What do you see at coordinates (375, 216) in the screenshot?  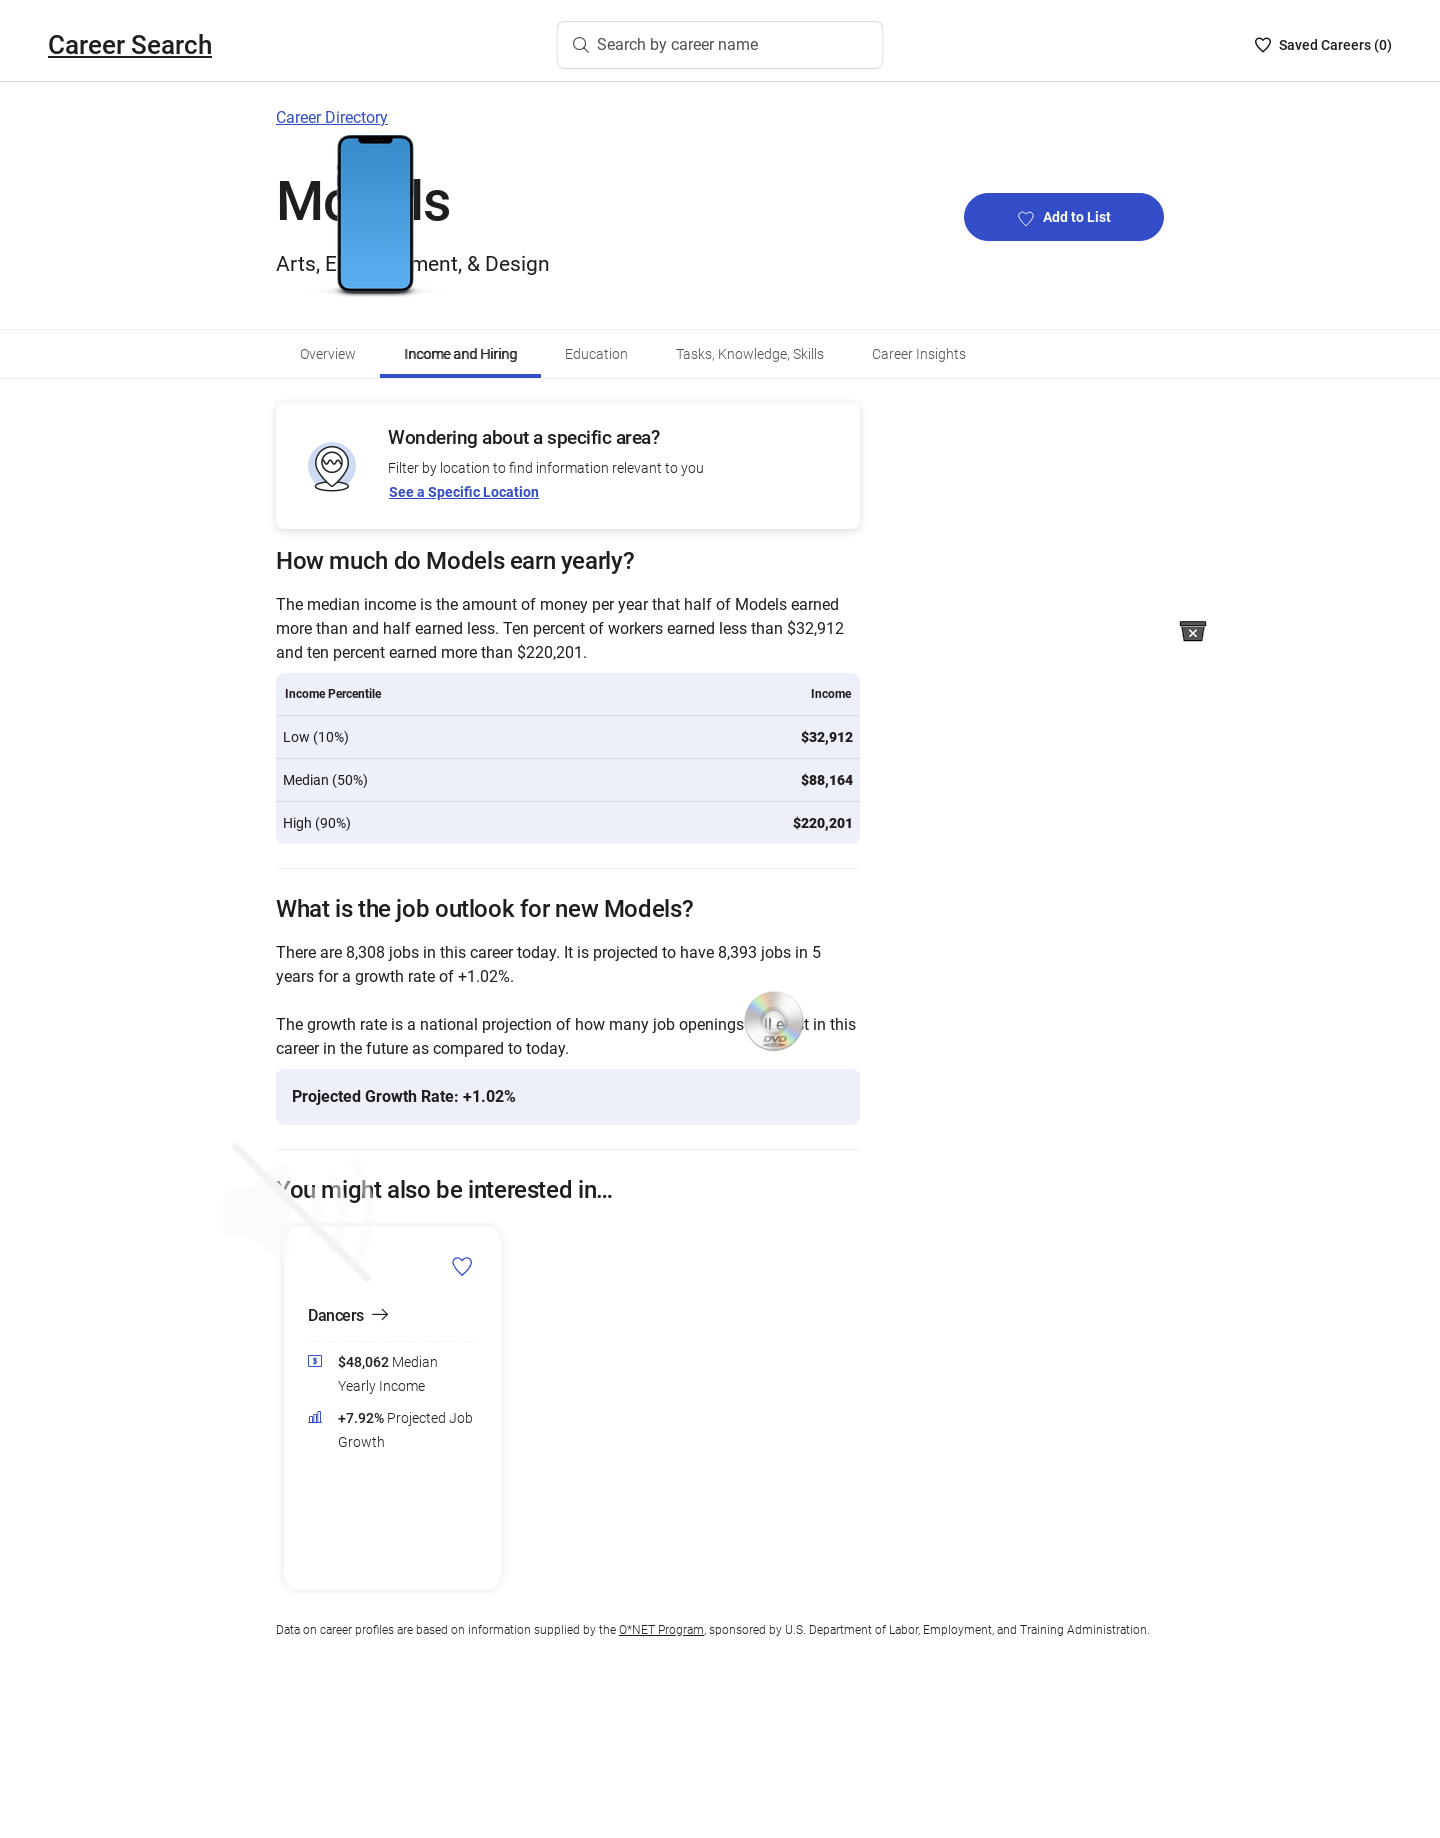 I see `iPhone 12 Pro Max device icon` at bounding box center [375, 216].